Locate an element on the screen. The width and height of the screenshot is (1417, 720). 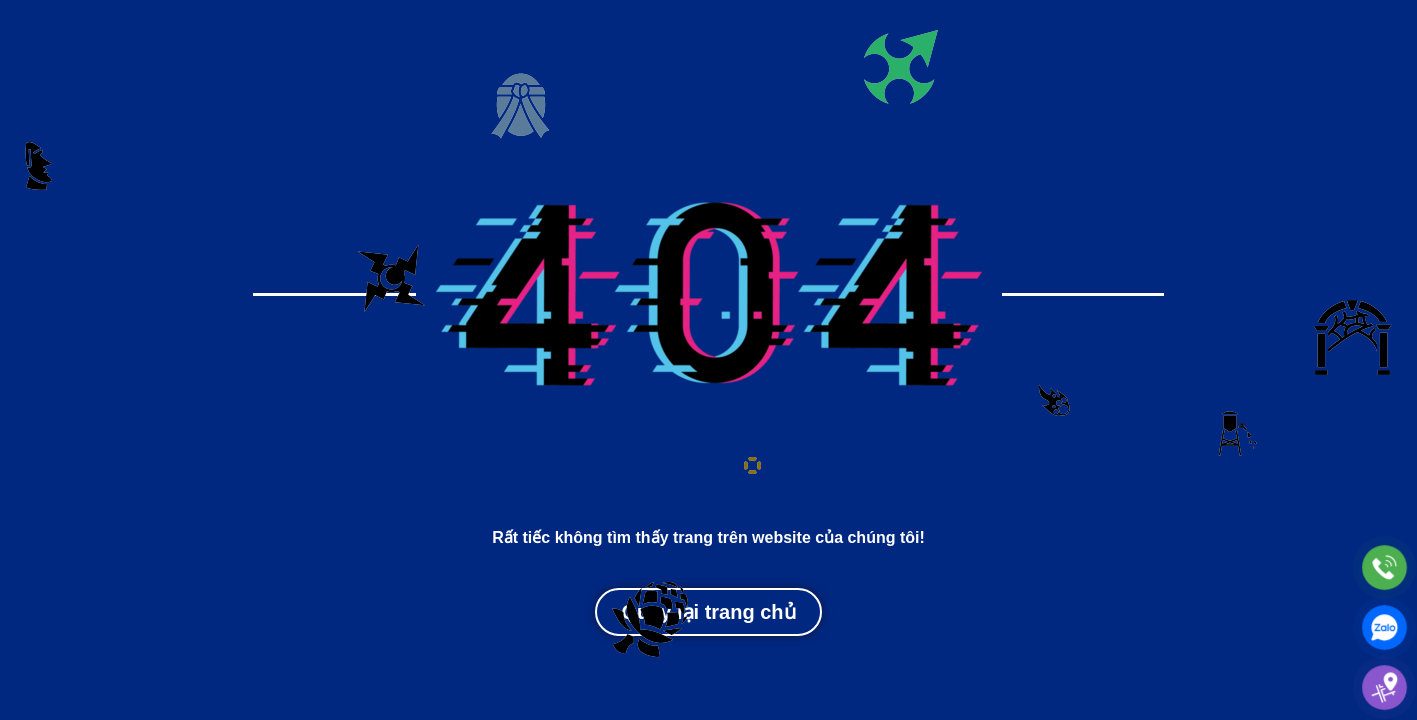
select shuriken weapon in game inventory is located at coordinates (901, 66).